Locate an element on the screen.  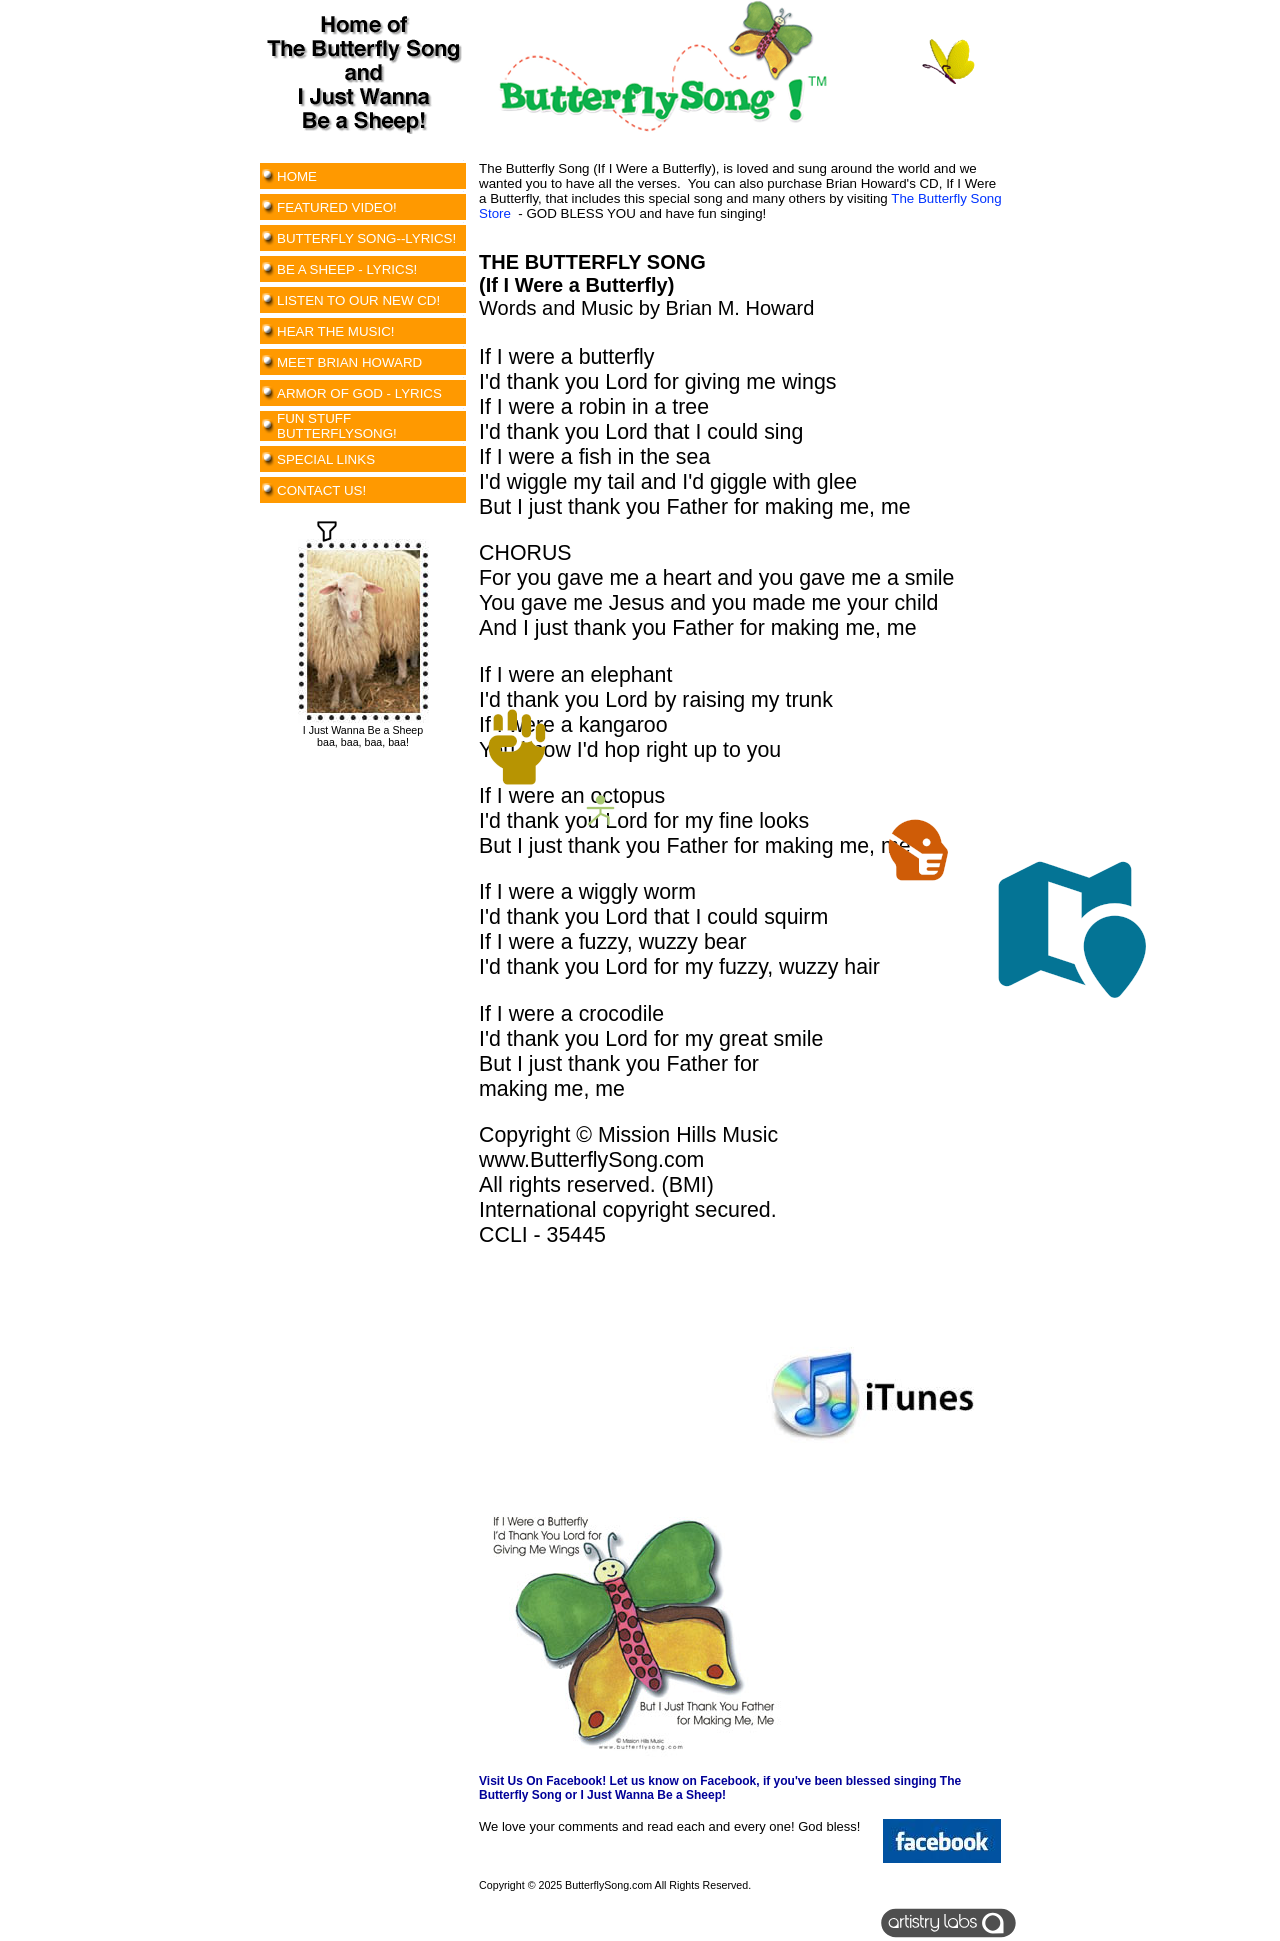
view map with marked location is located at coordinates (1065, 924).